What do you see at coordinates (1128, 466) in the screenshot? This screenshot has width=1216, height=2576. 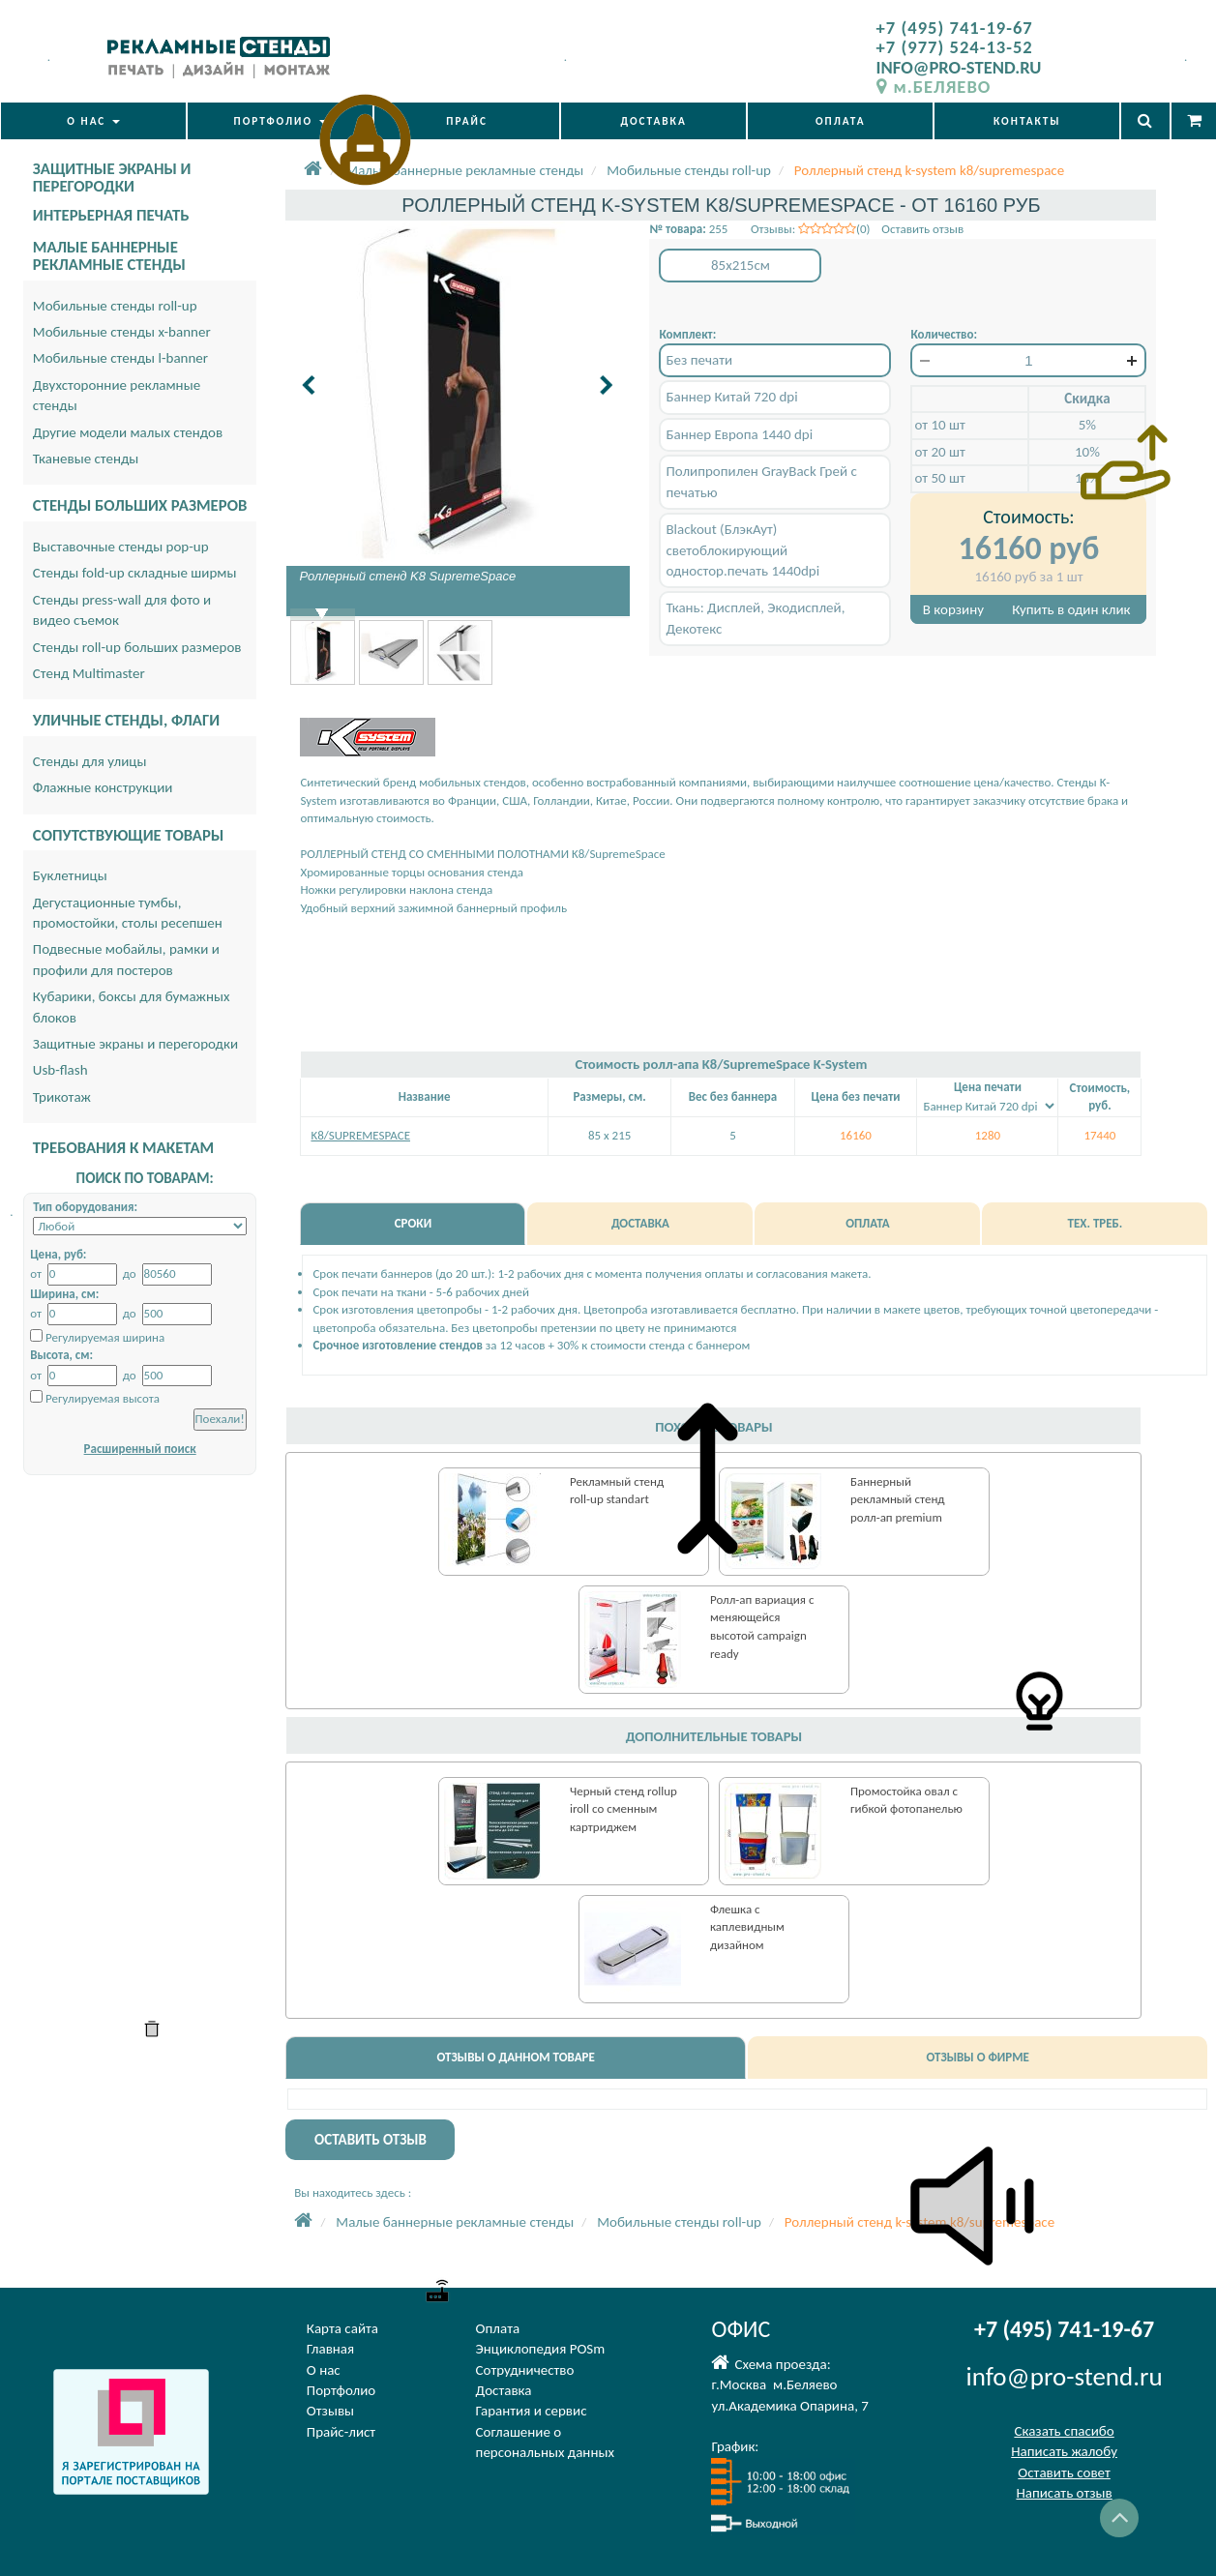 I see `upload or share from your hand` at bounding box center [1128, 466].